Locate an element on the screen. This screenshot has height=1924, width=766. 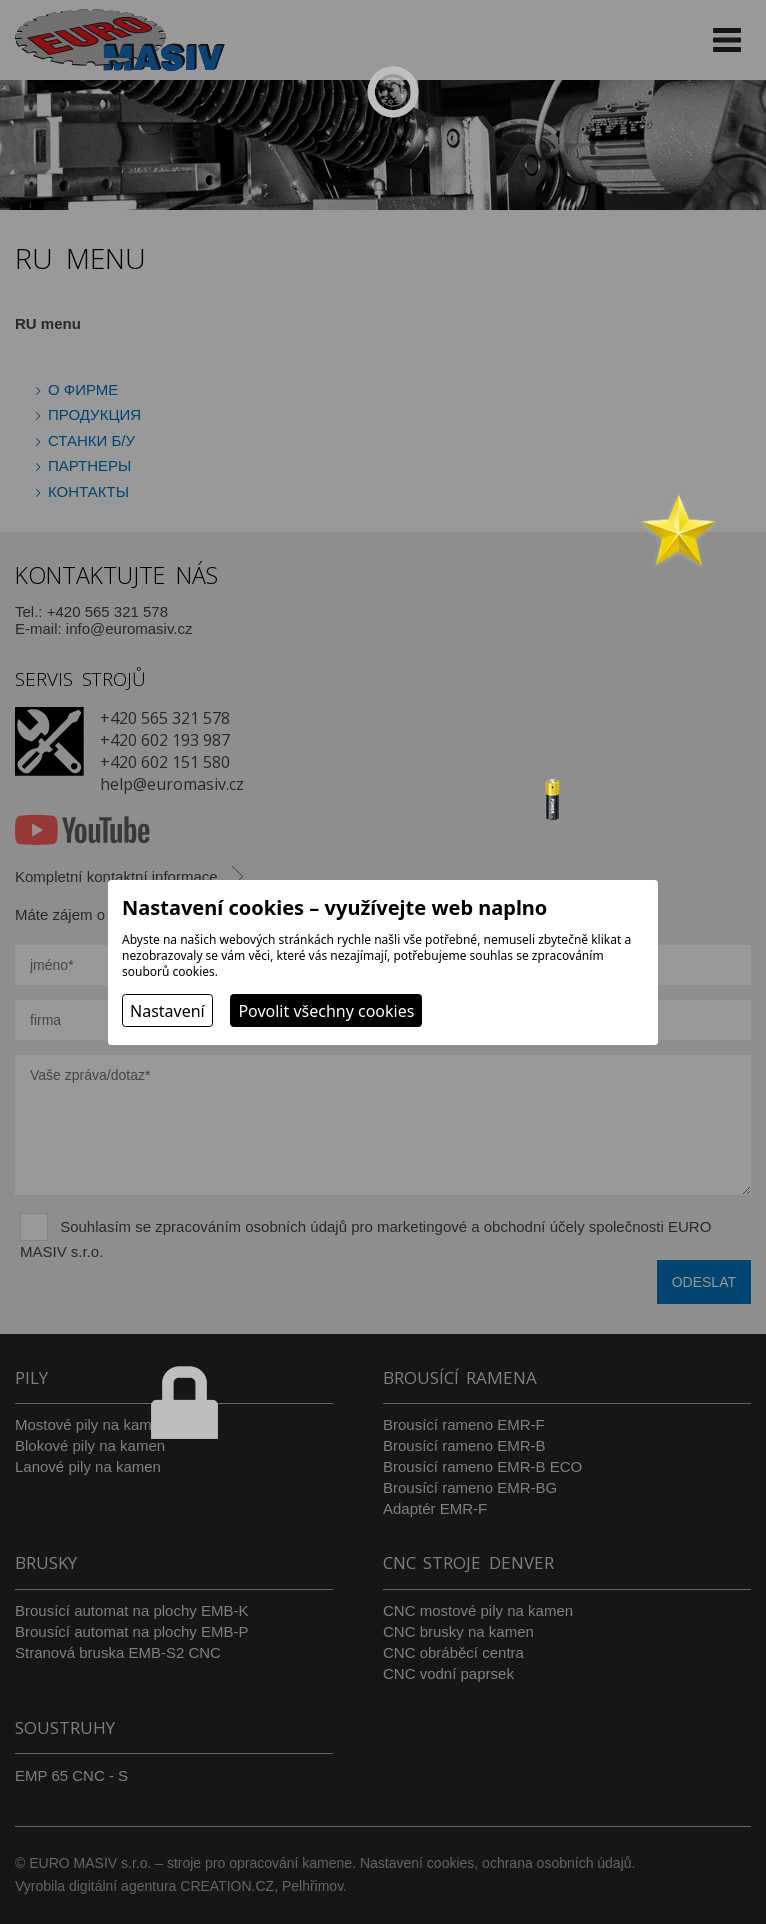
indicates clear weather conditions at night is located at coordinates (393, 92).